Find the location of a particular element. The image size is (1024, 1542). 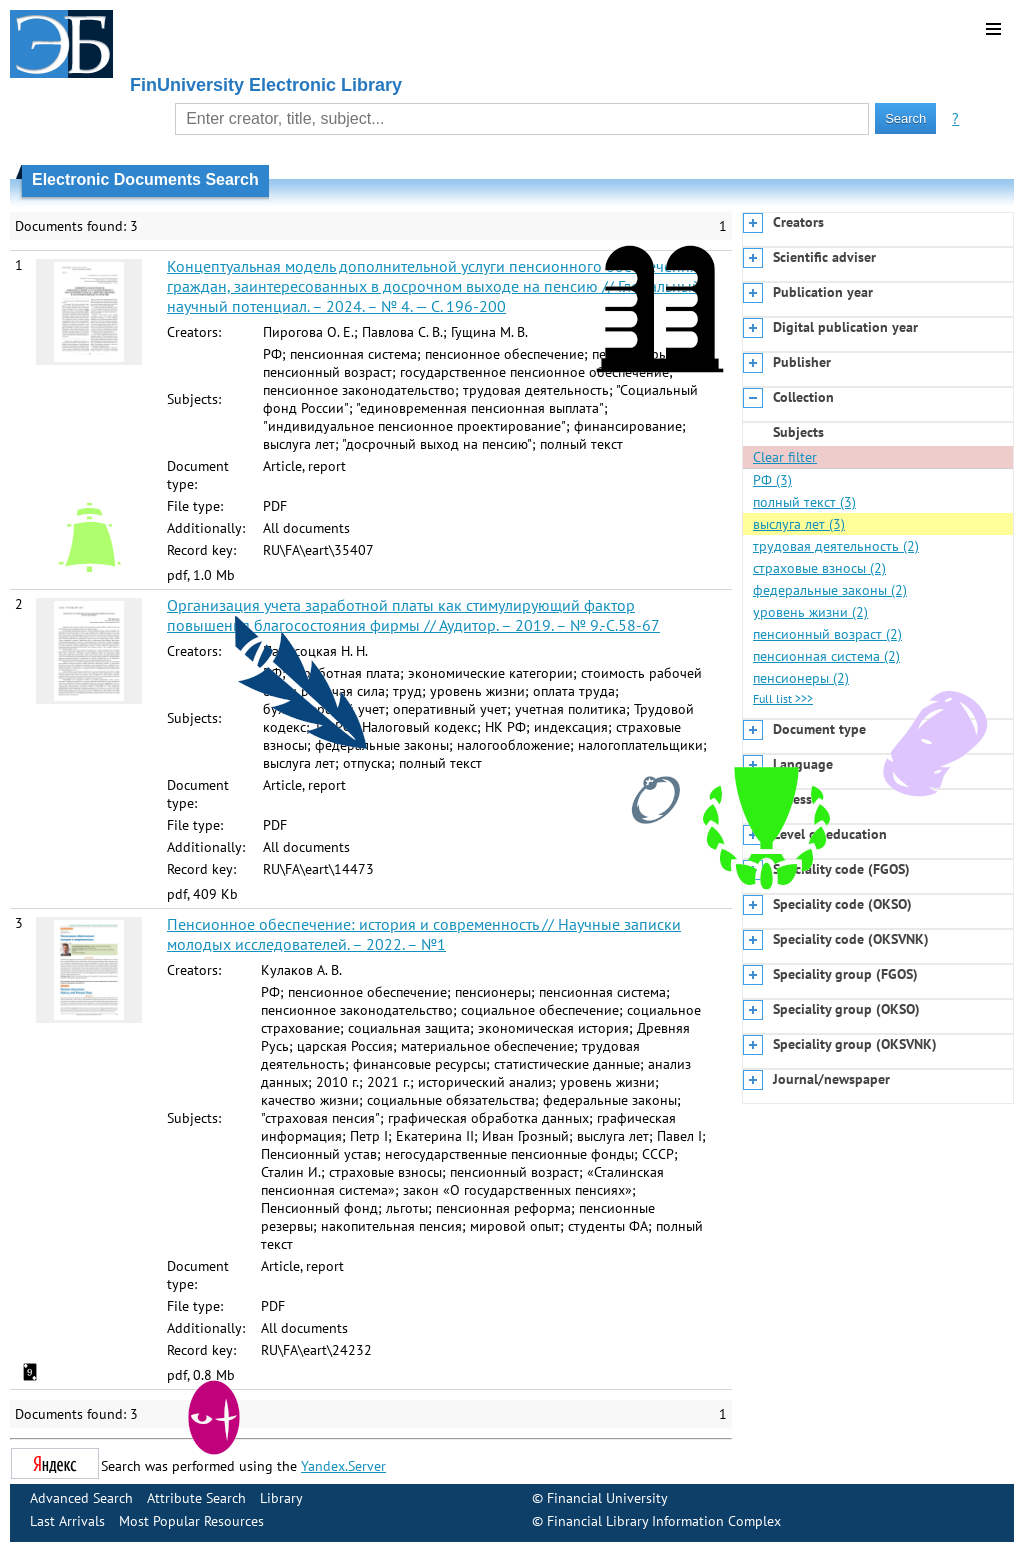

represents a data center or server infrastructure is located at coordinates (660, 309).